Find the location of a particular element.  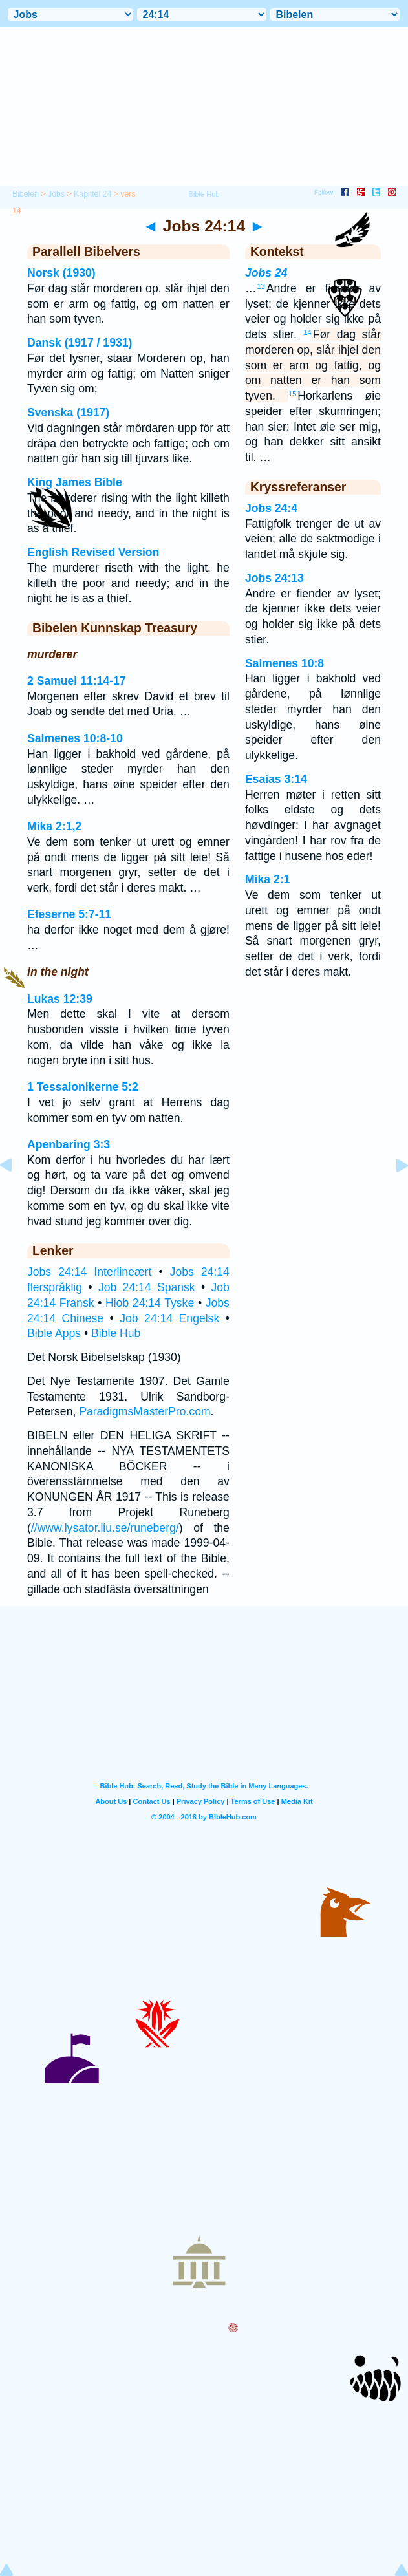

activate energy shield or defensive ability is located at coordinates (345, 298).